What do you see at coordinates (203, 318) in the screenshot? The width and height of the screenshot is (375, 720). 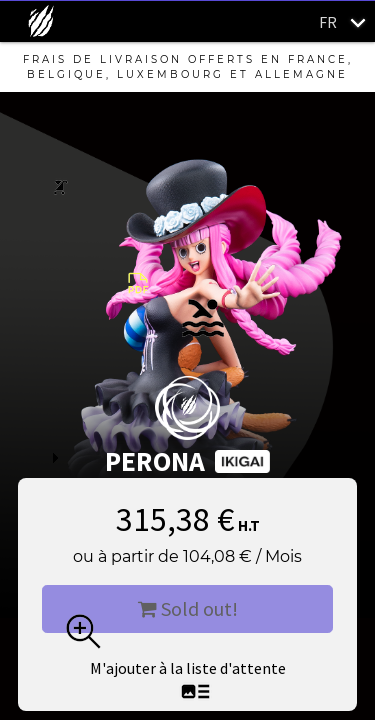 I see `view pool or swimming amenities` at bounding box center [203, 318].